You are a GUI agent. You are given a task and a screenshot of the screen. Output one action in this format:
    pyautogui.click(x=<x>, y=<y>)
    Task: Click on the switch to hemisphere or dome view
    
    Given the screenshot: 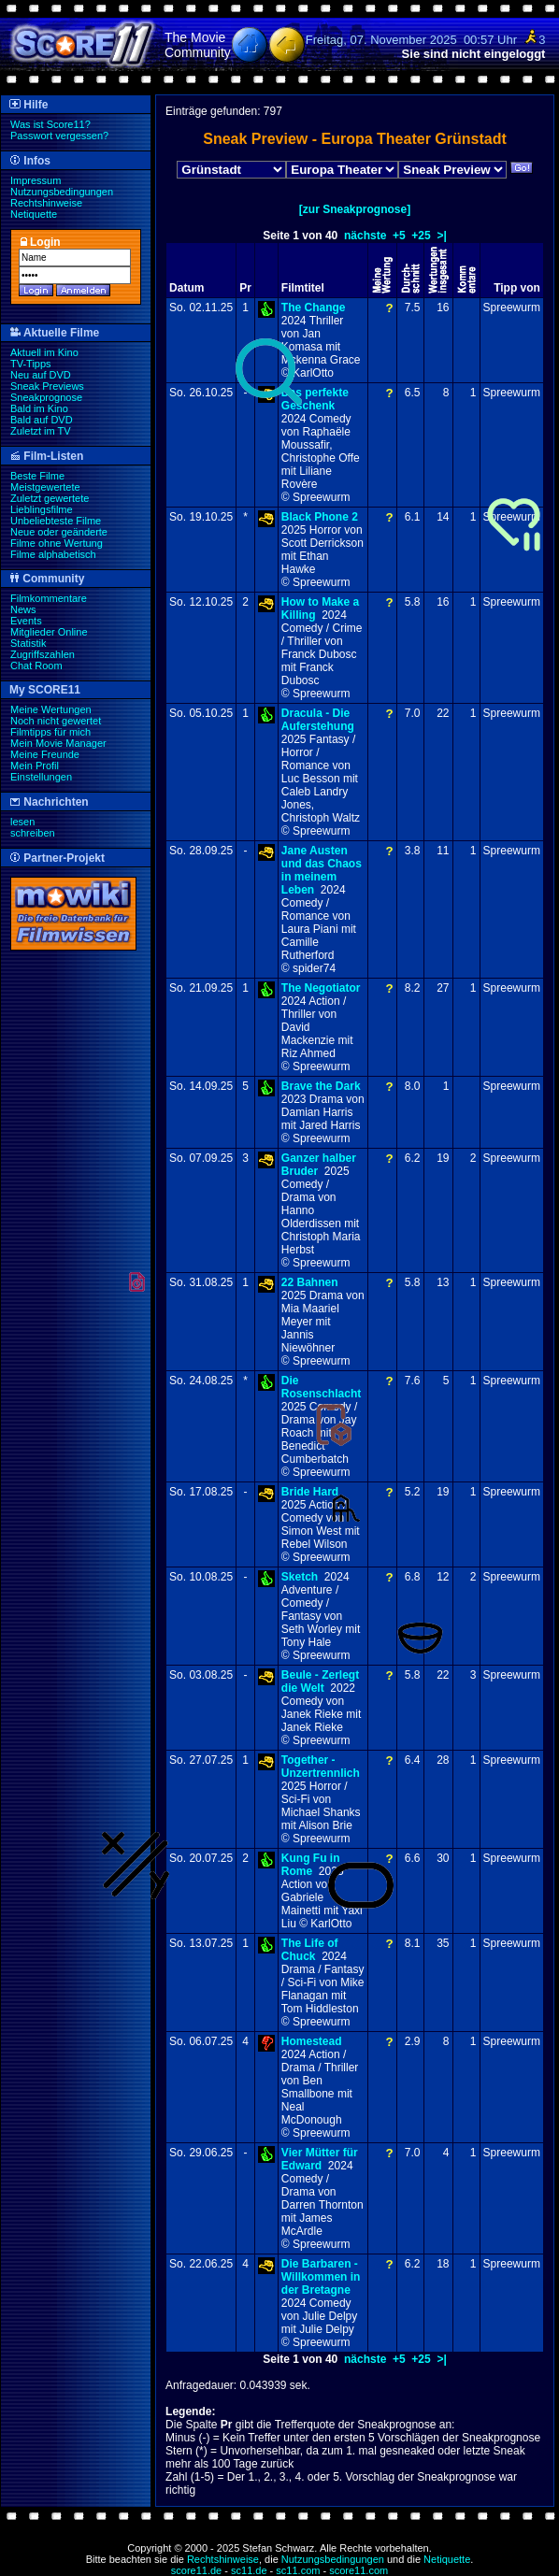 What is the action you would take?
    pyautogui.click(x=420, y=1638)
    